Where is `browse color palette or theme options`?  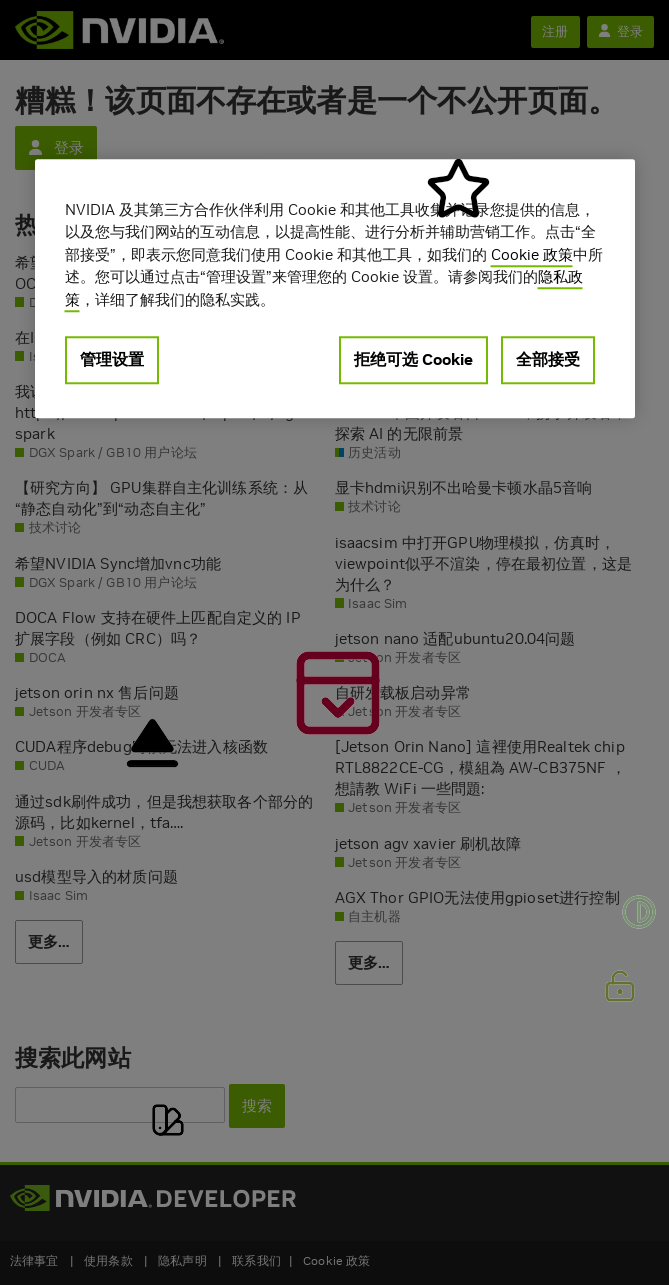 browse color palette or theme options is located at coordinates (168, 1120).